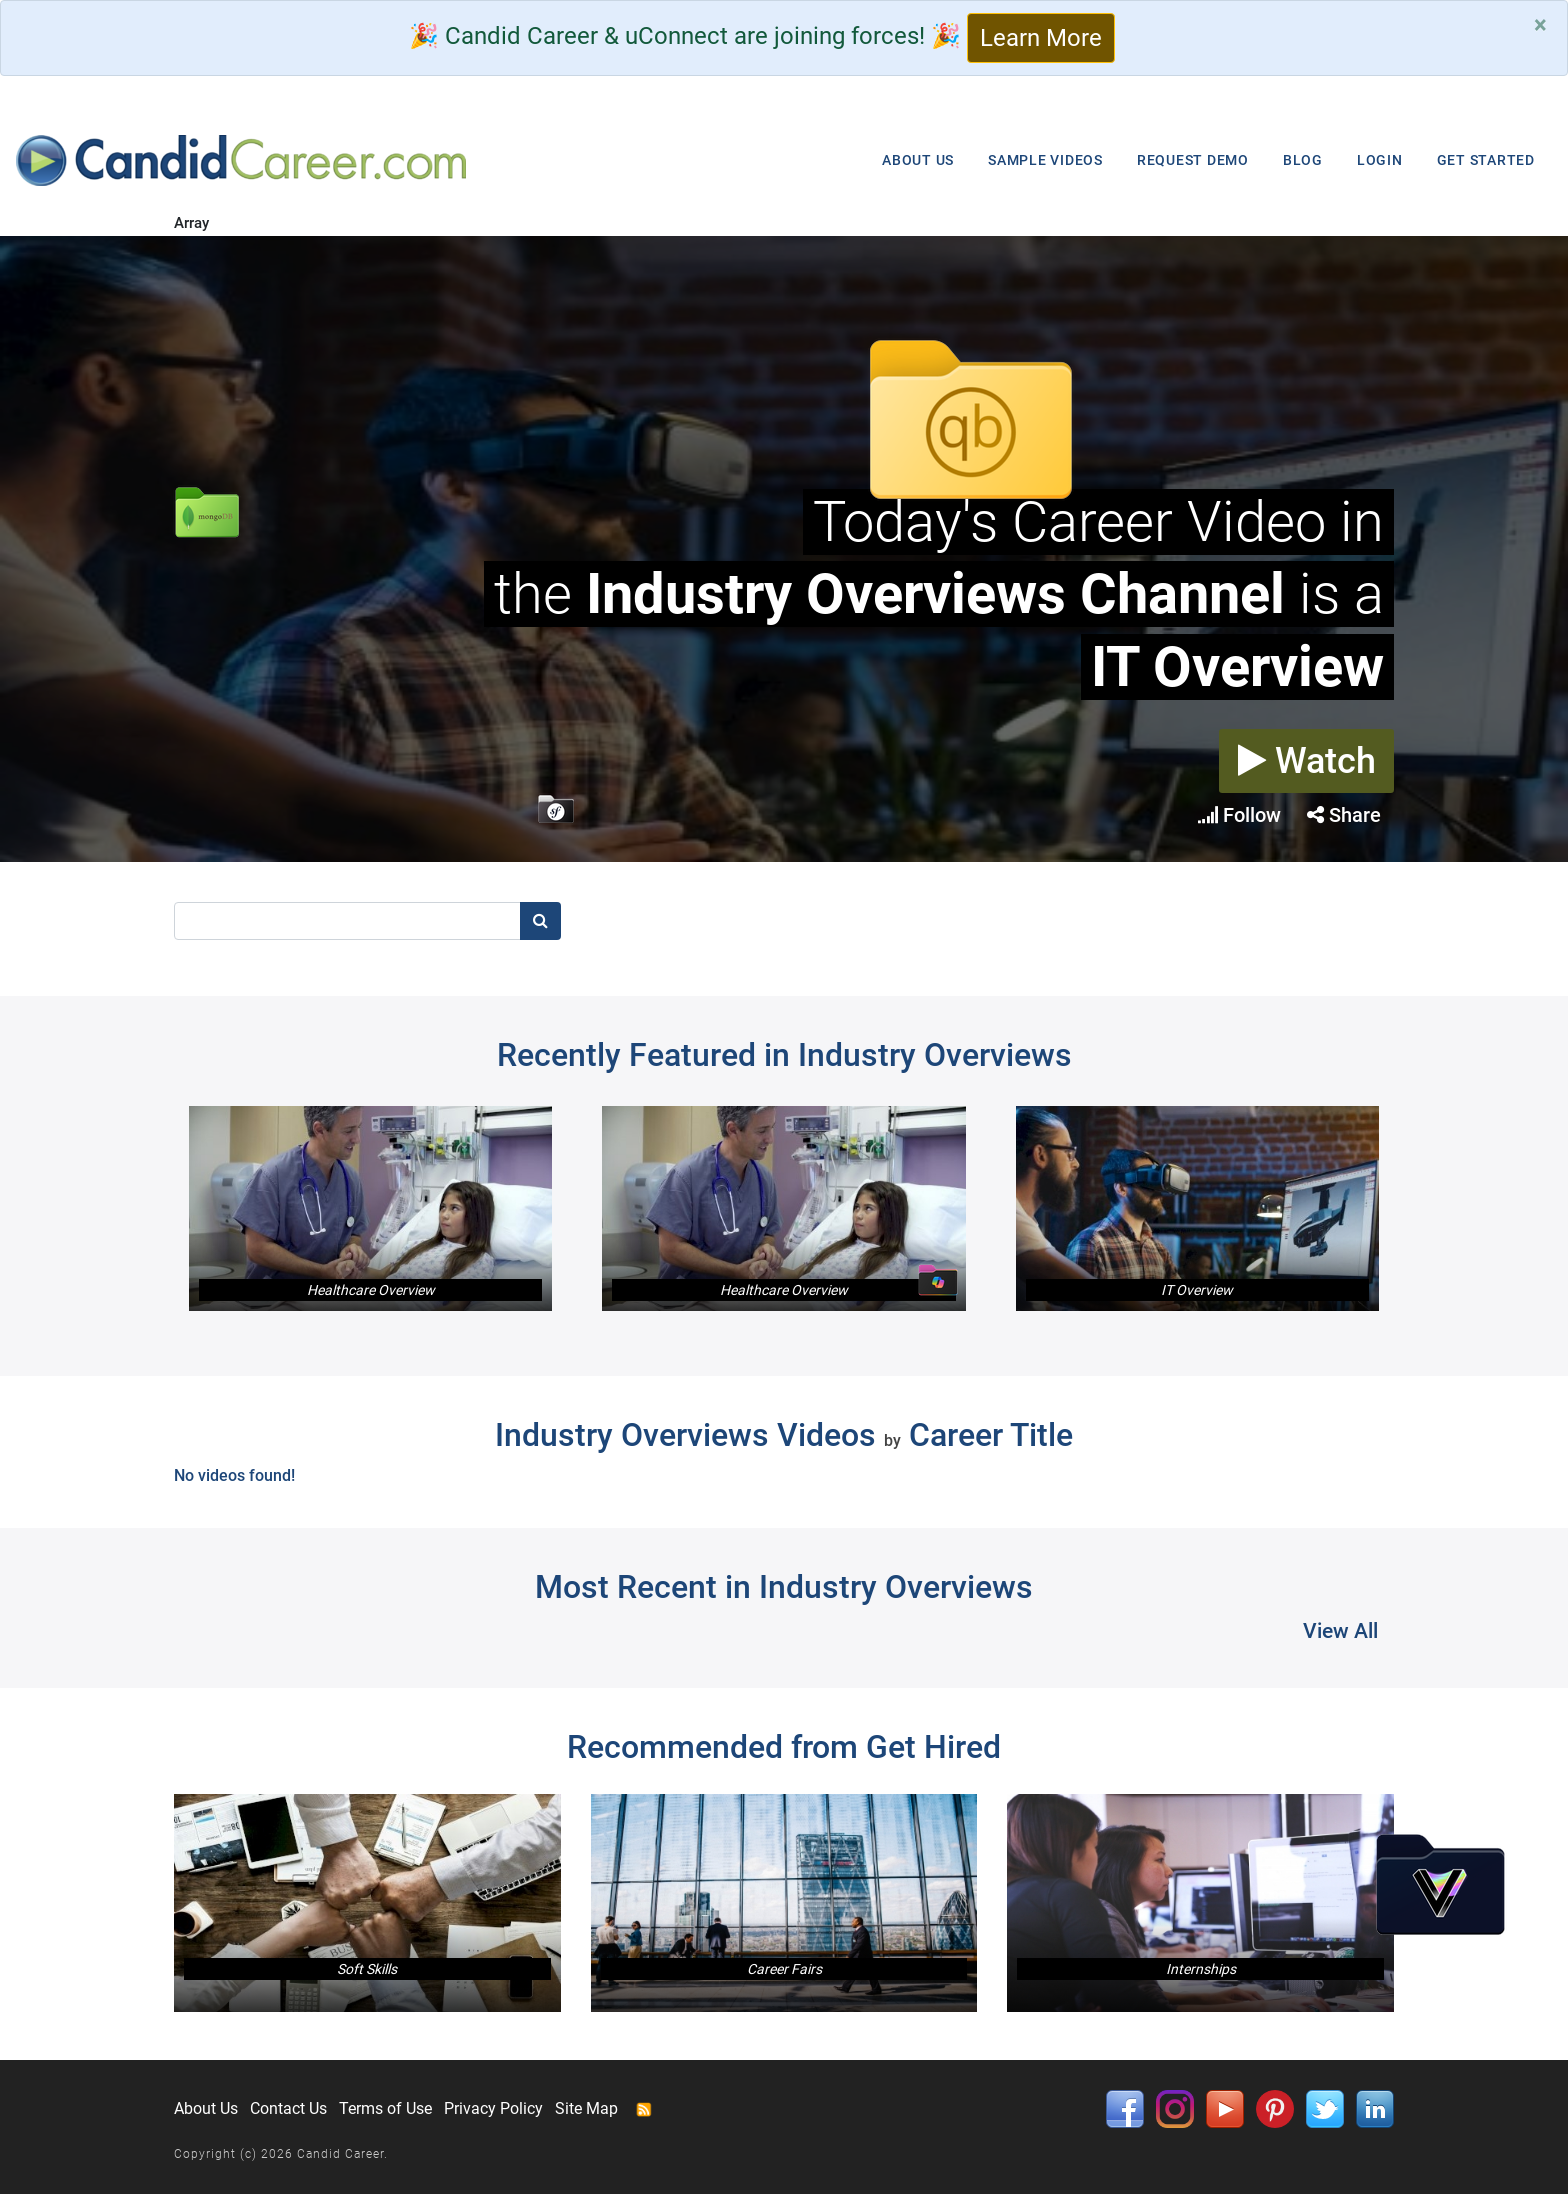 The height and width of the screenshot is (2194, 1568). I want to click on open symfony project folder, so click(556, 810).